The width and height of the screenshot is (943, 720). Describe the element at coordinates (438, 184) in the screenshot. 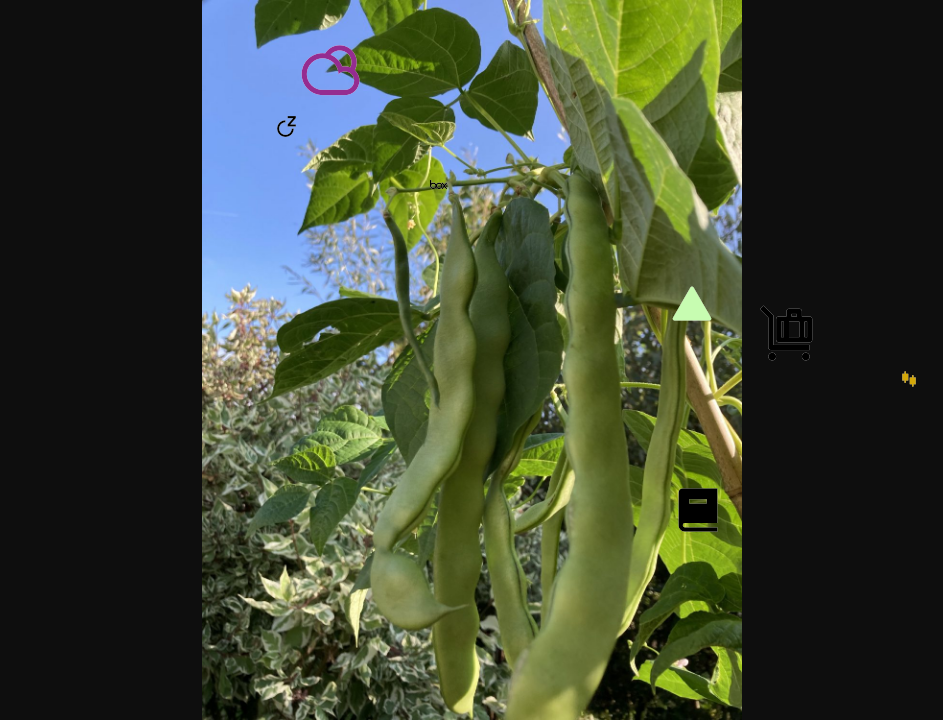

I see `open Box cloud storage app` at that location.